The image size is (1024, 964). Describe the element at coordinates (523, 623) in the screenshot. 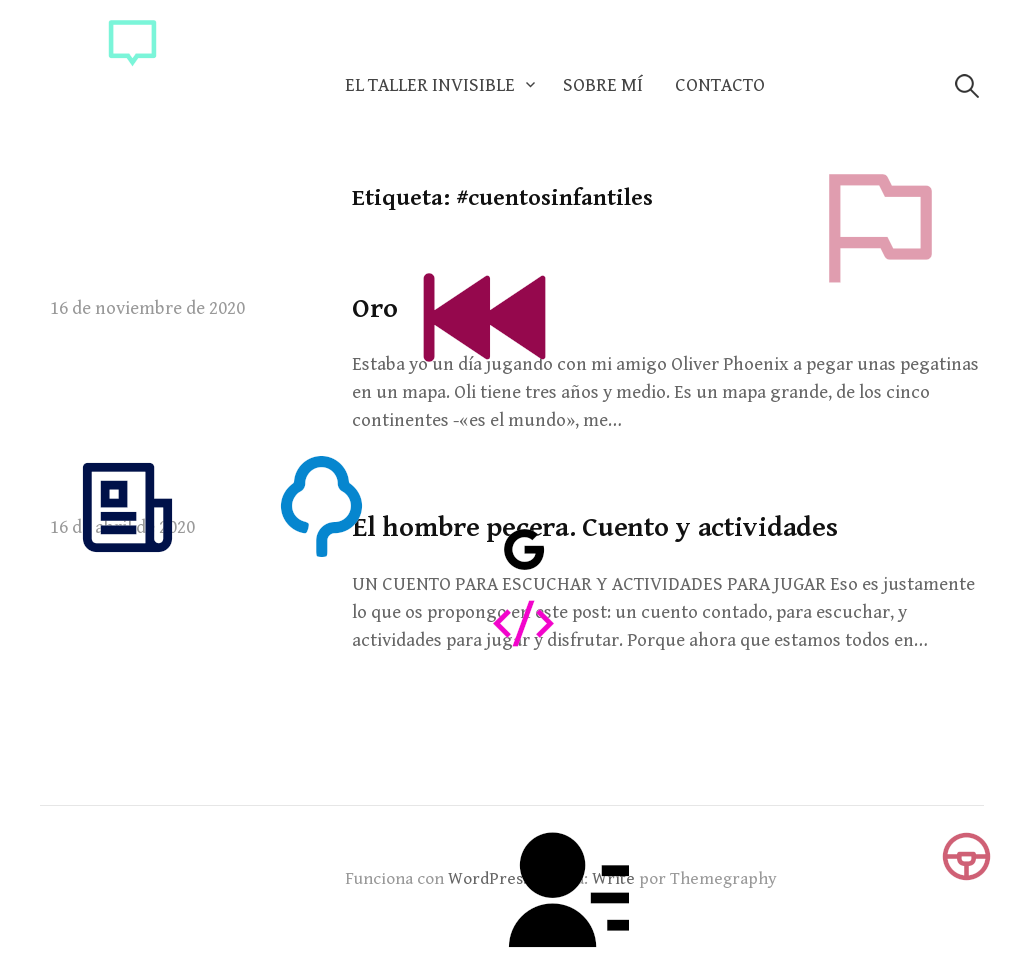

I see `view or edit source code` at that location.